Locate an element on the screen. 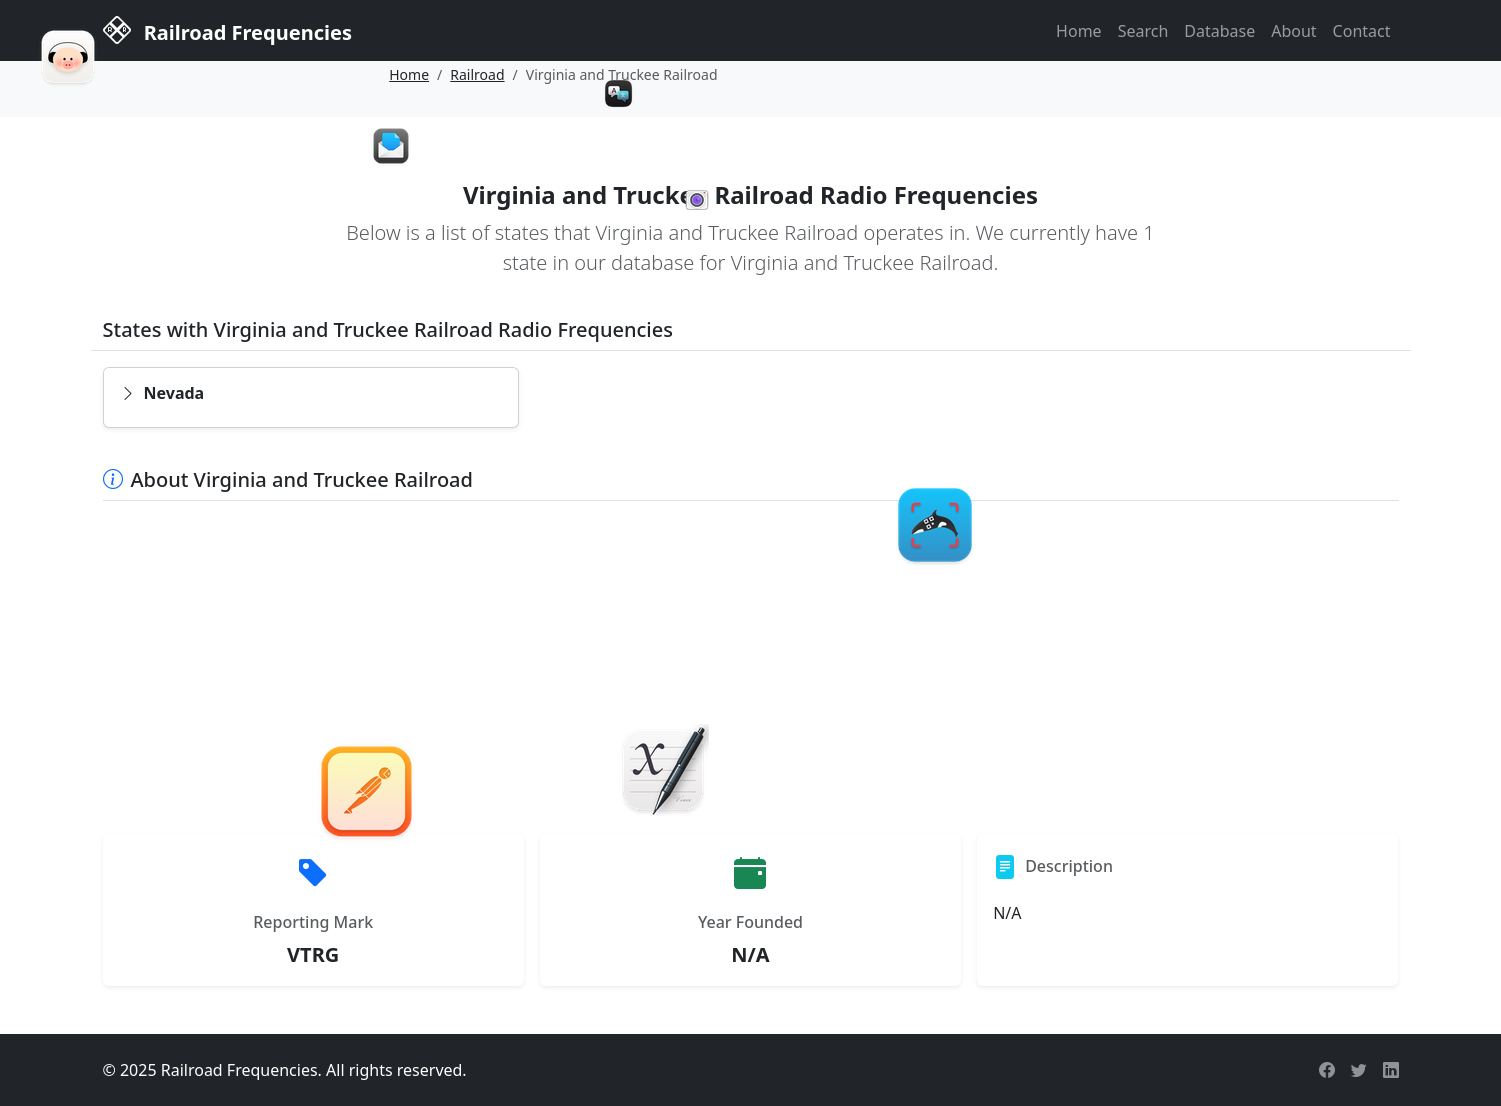 The image size is (1501, 1106). open qrca qr code scanner app is located at coordinates (935, 525).